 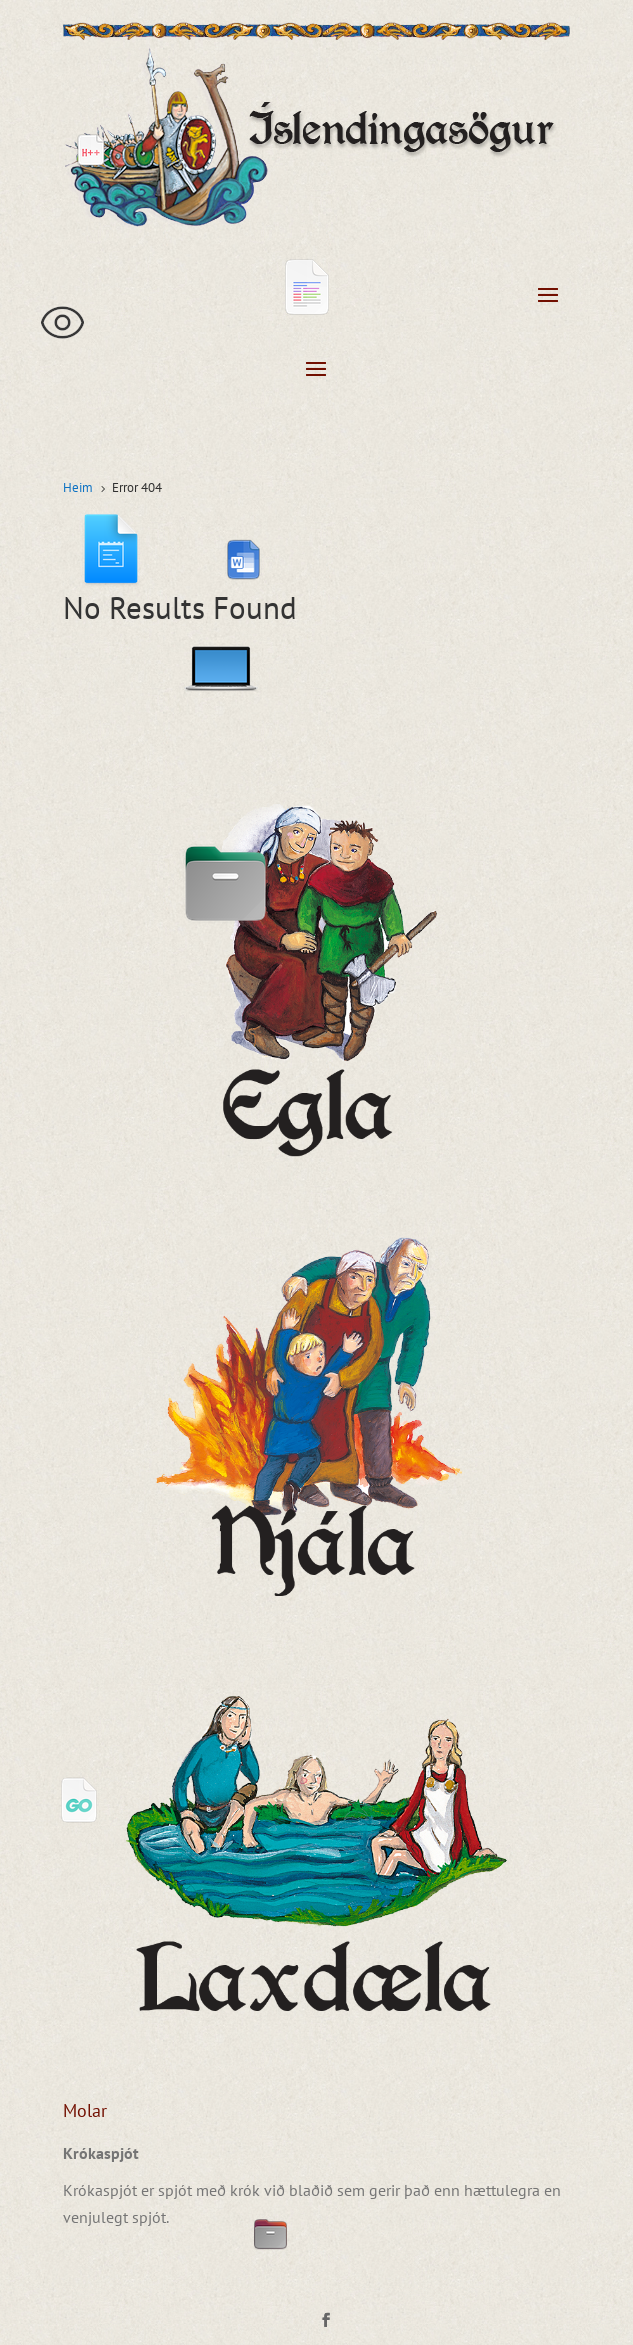 I want to click on macbook pro device identifier in system settings, so click(x=221, y=666).